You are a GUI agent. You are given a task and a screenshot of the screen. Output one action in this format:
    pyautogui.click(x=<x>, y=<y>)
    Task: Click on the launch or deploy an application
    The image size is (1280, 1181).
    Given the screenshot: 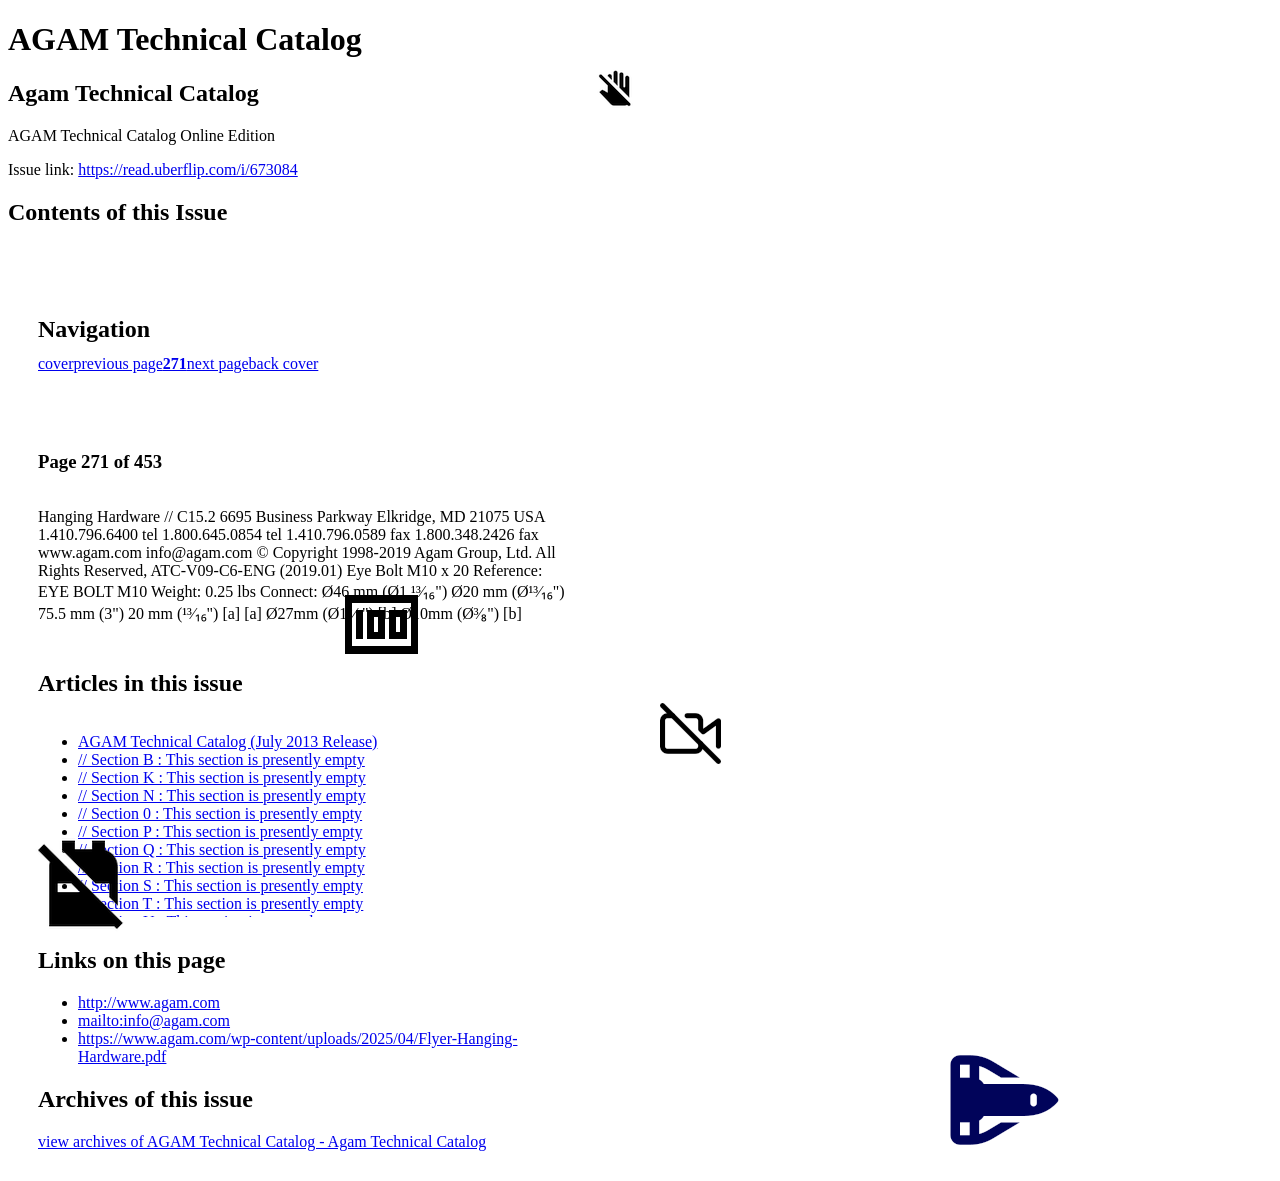 What is the action you would take?
    pyautogui.click(x=1008, y=1100)
    